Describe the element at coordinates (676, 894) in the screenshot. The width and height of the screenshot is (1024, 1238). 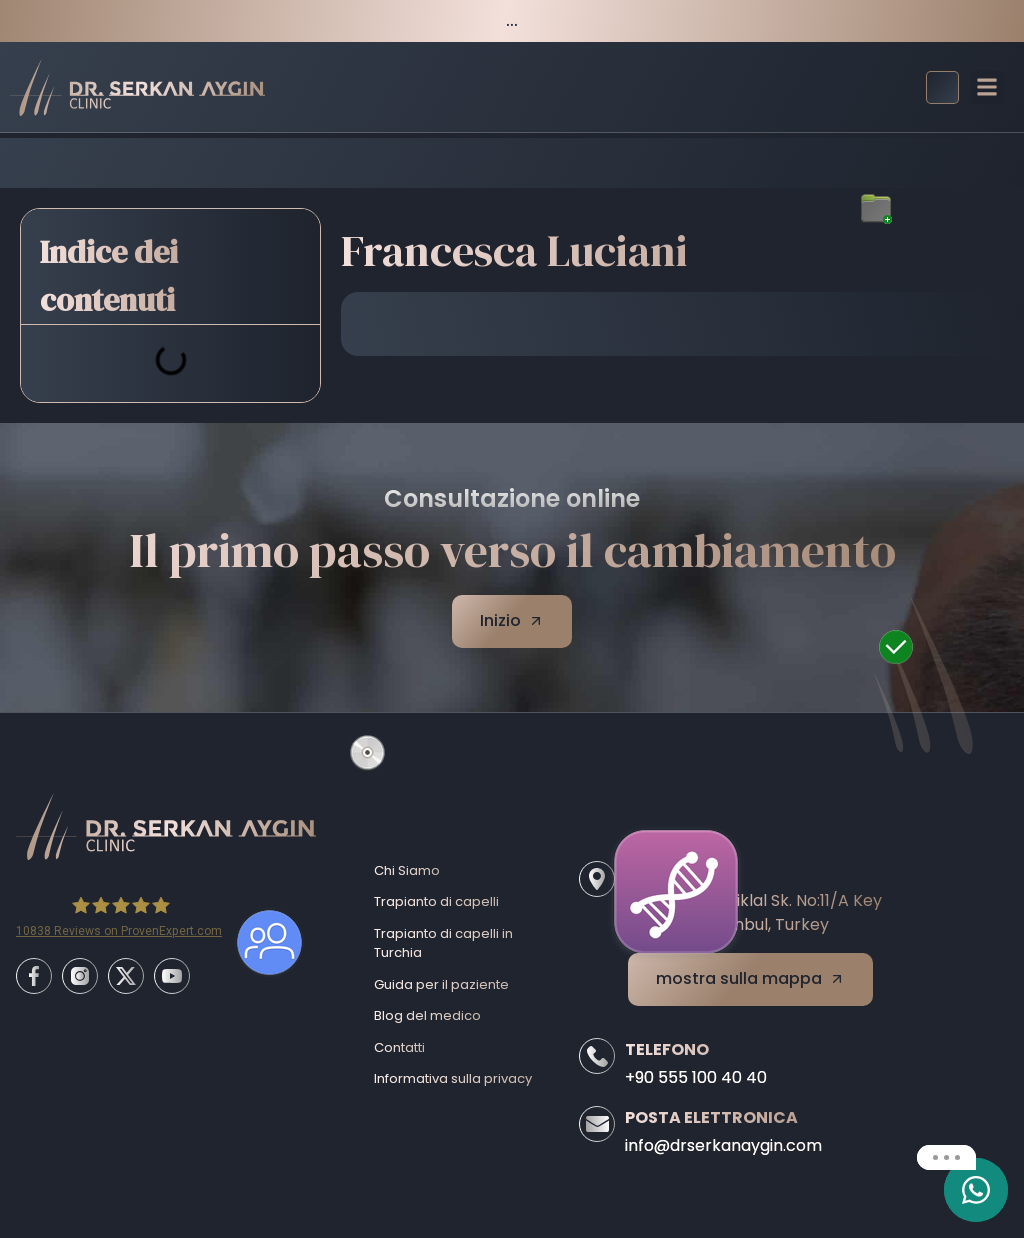
I see `open education and science apps category` at that location.